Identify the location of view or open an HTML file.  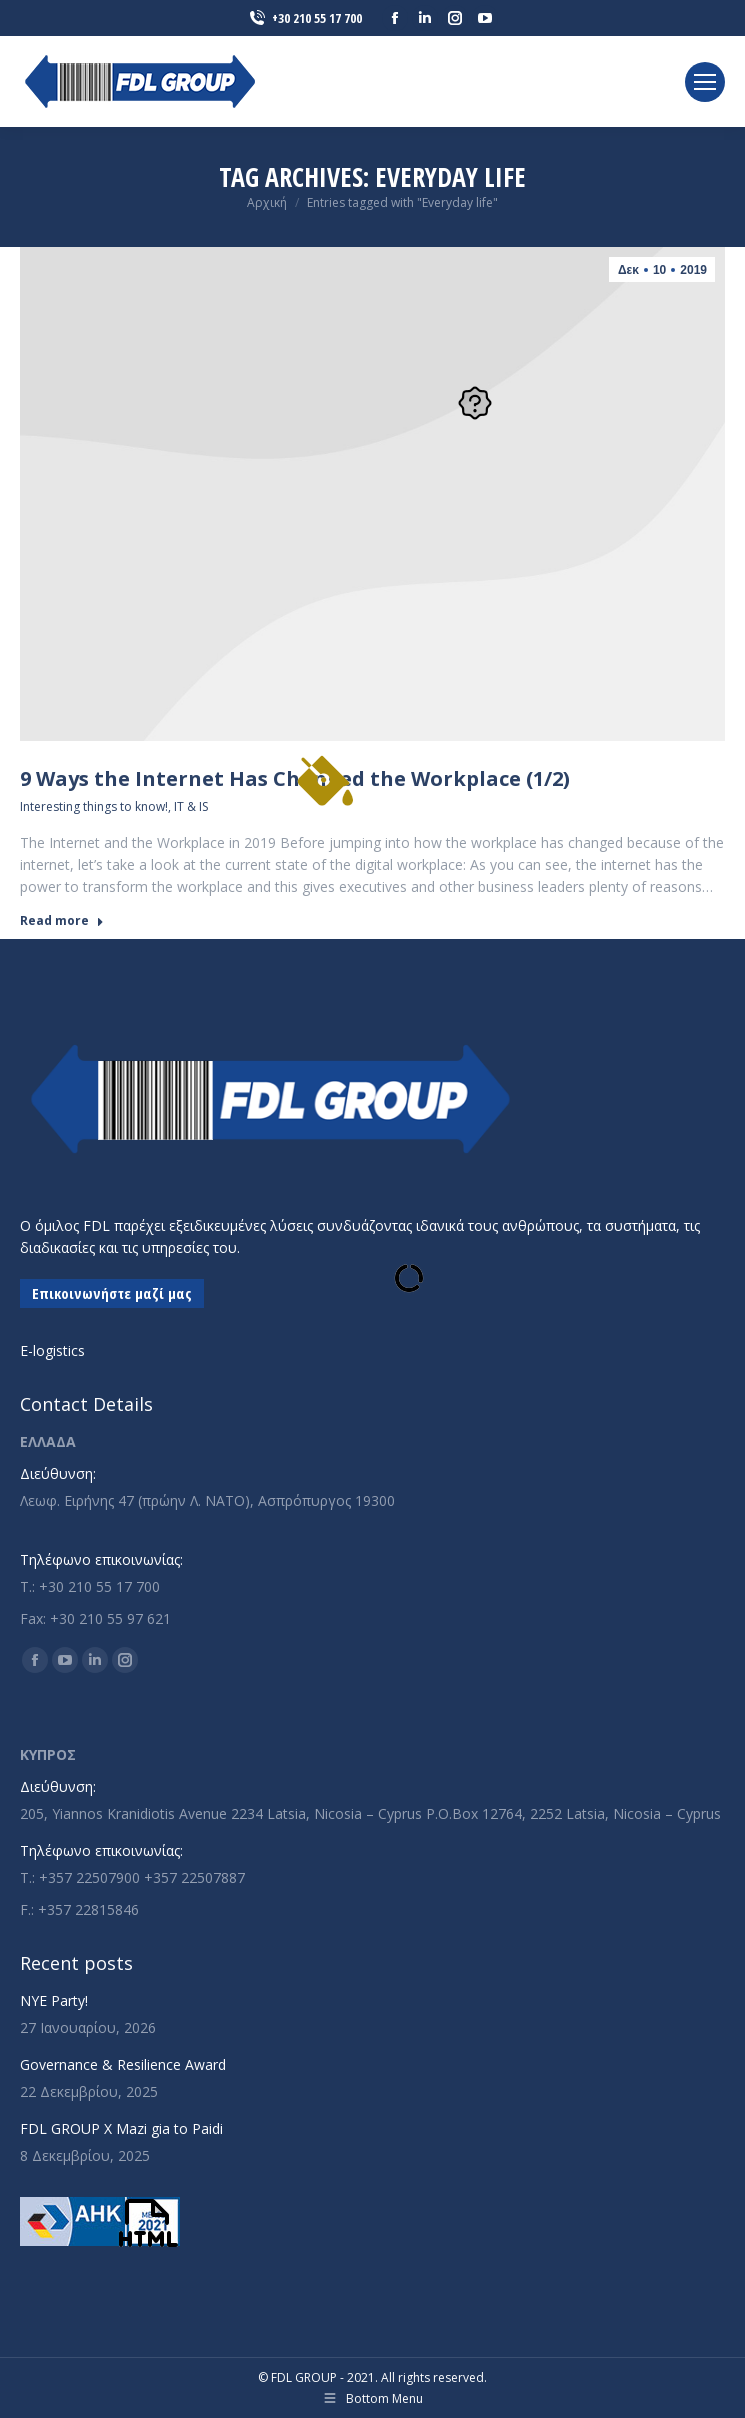
(147, 2225).